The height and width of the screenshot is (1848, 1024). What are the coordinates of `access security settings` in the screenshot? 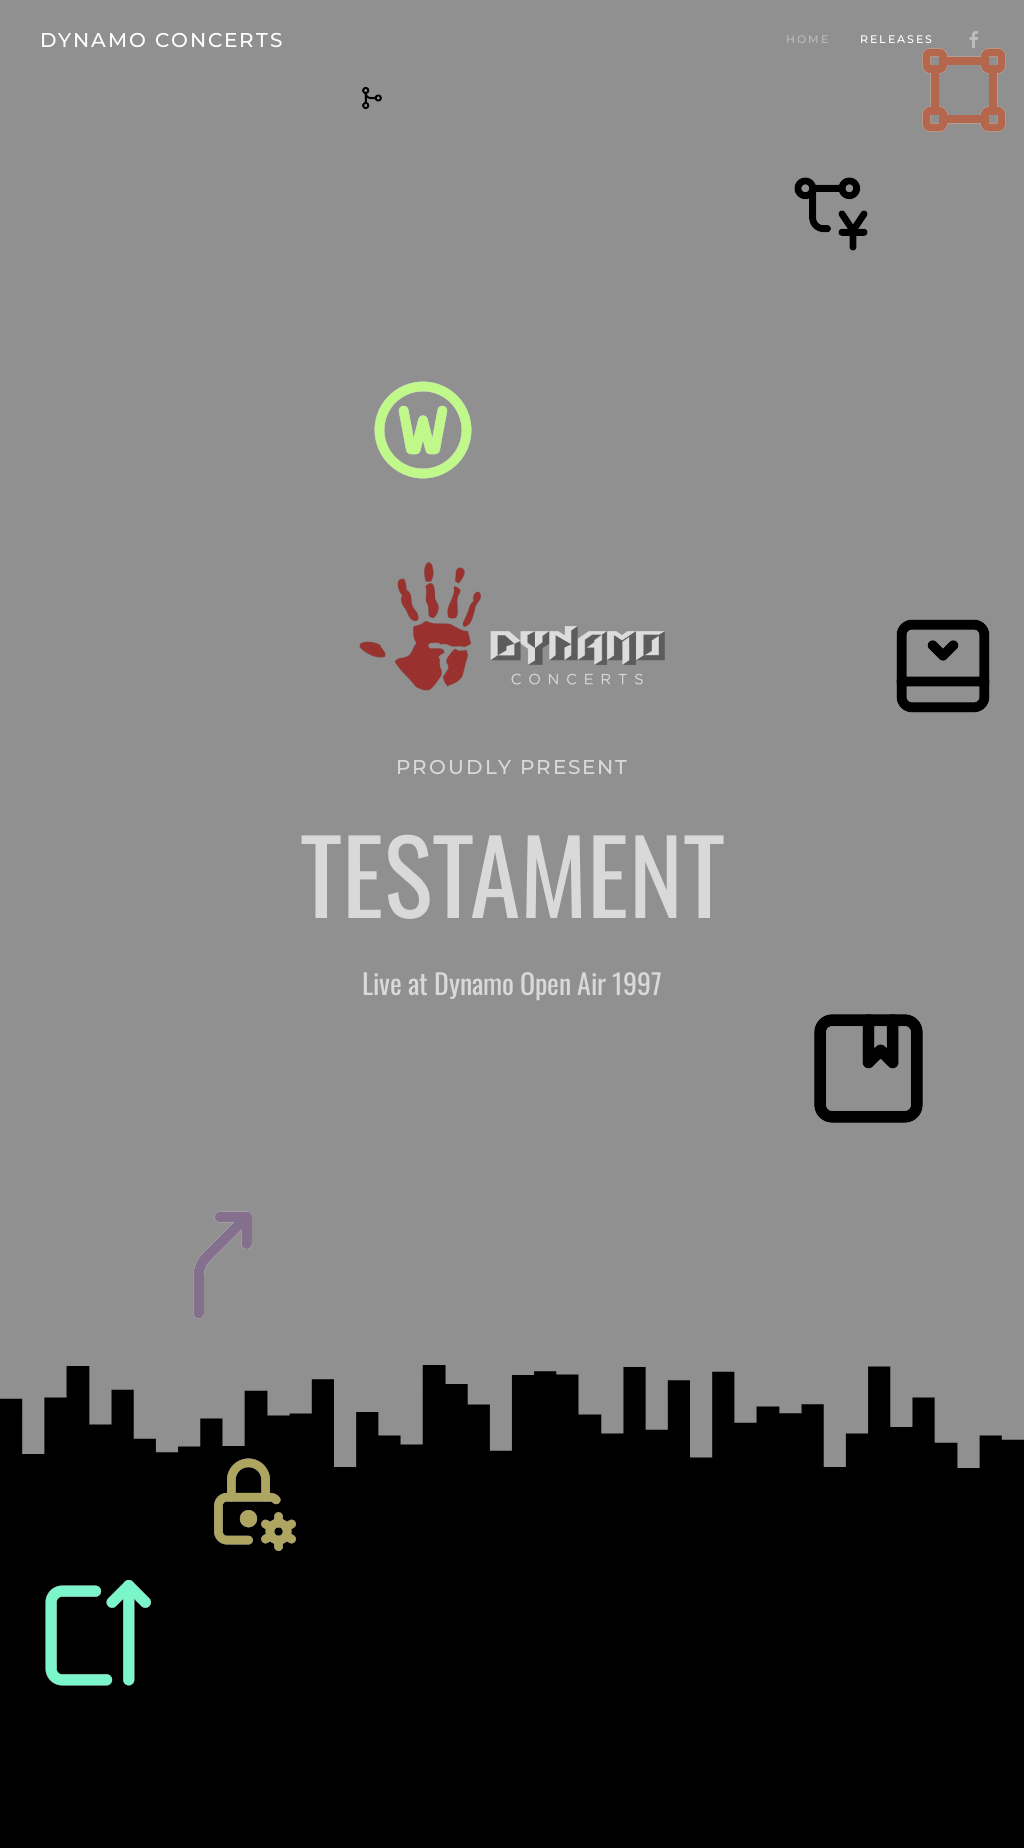 It's located at (248, 1501).